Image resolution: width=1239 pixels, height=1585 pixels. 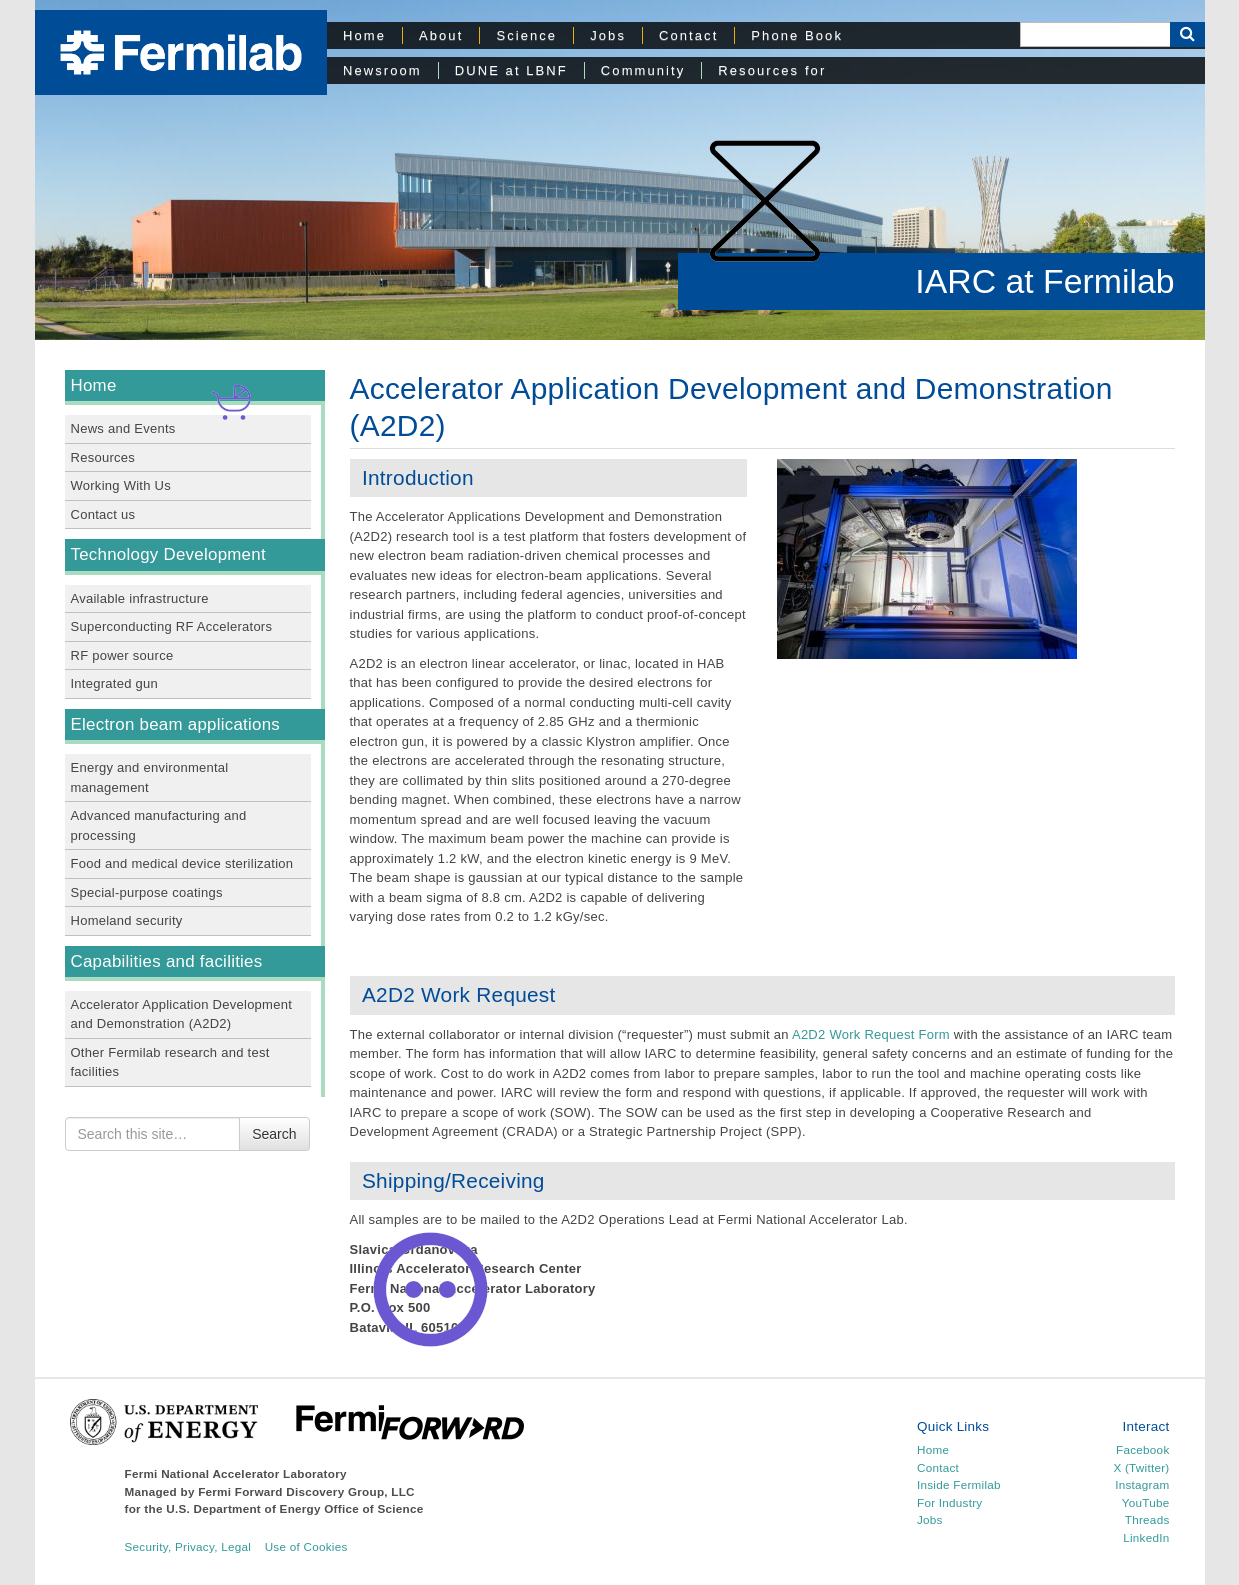 I want to click on indicates loading or processing in progress, so click(x=765, y=201).